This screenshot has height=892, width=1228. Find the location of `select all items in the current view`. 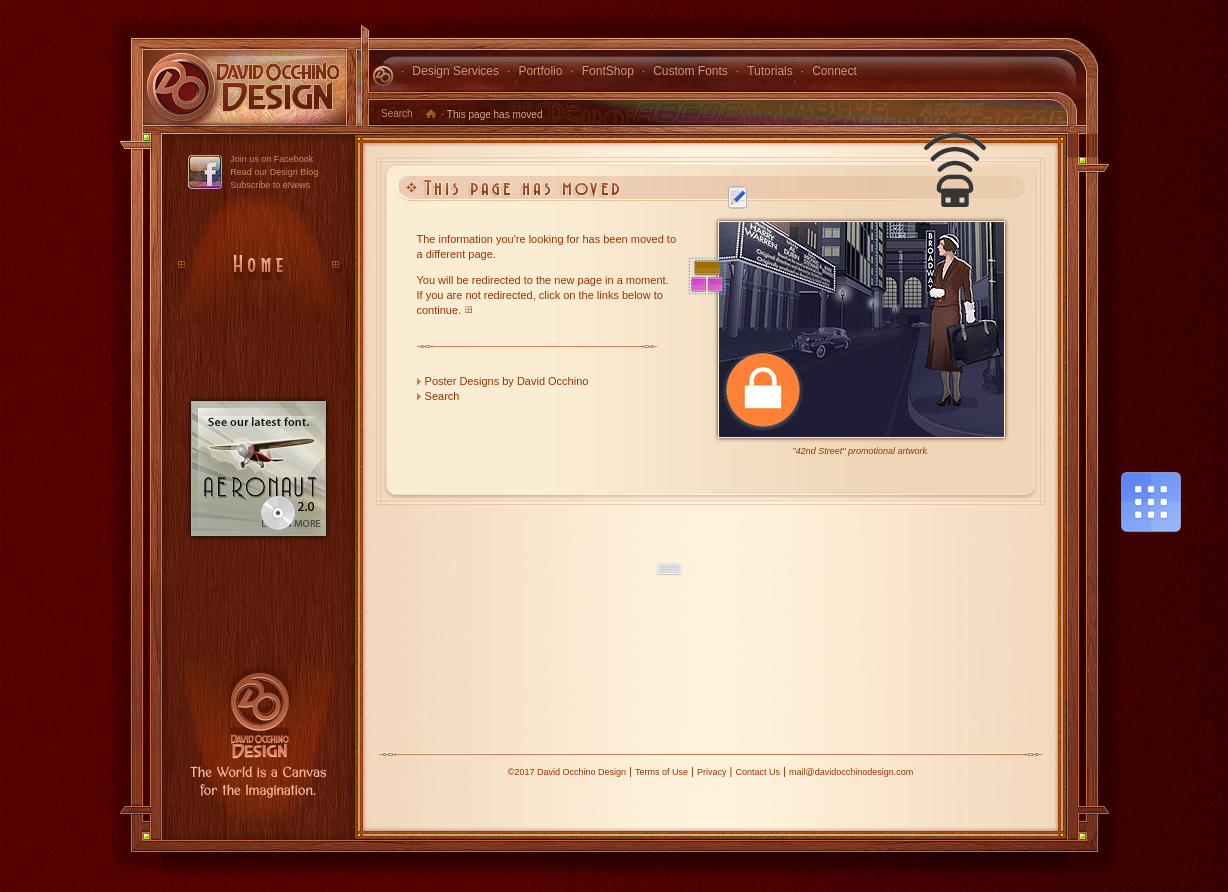

select all items in the current view is located at coordinates (707, 276).